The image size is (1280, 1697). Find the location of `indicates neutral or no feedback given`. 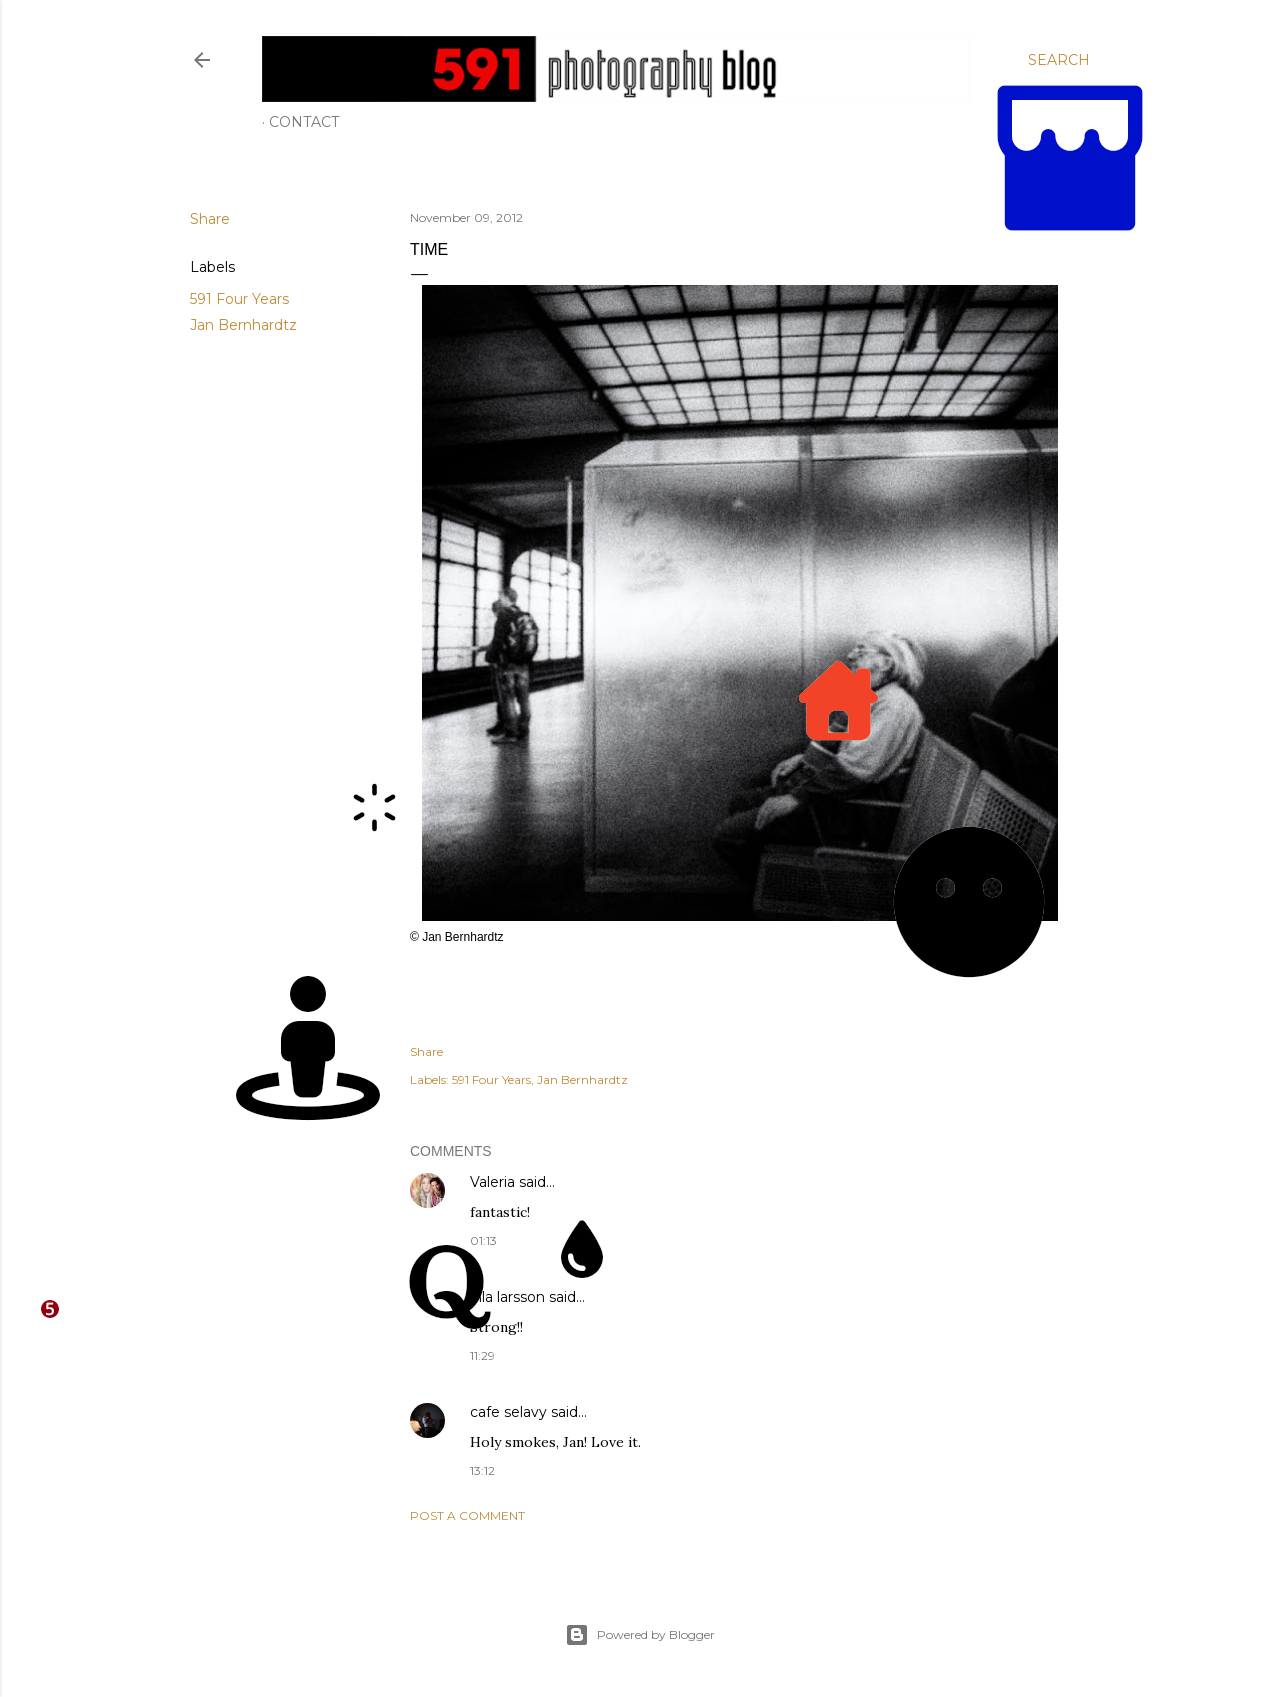

indicates neutral or no feedback given is located at coordinates (969, 902).